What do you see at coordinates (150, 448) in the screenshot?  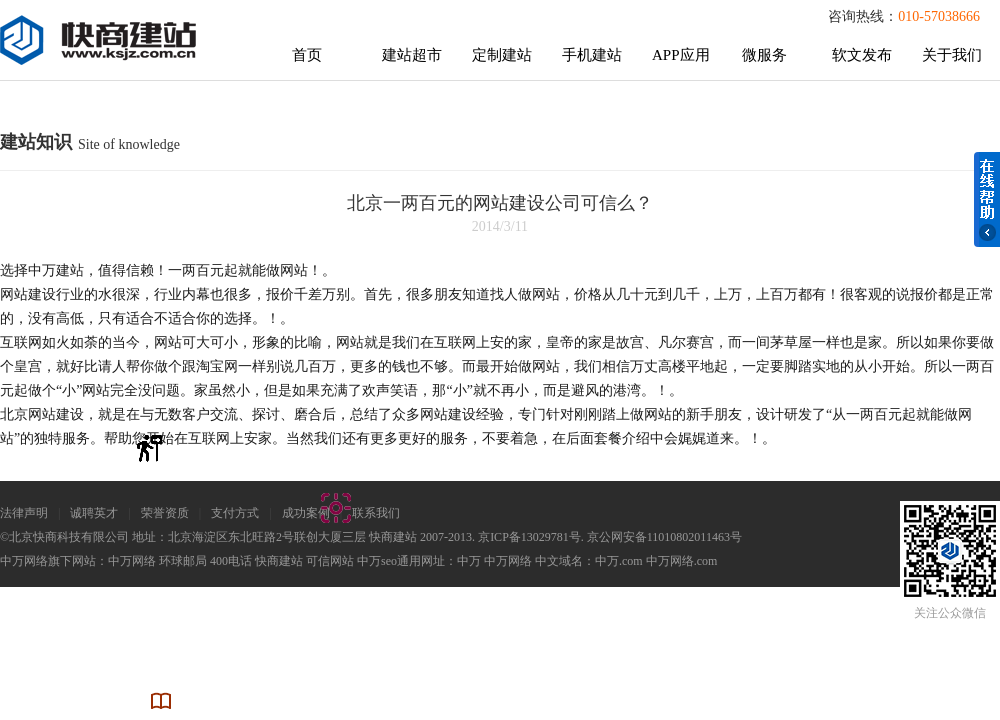 I see `follow directions or navigation signs` at bounding box center [150, 448].